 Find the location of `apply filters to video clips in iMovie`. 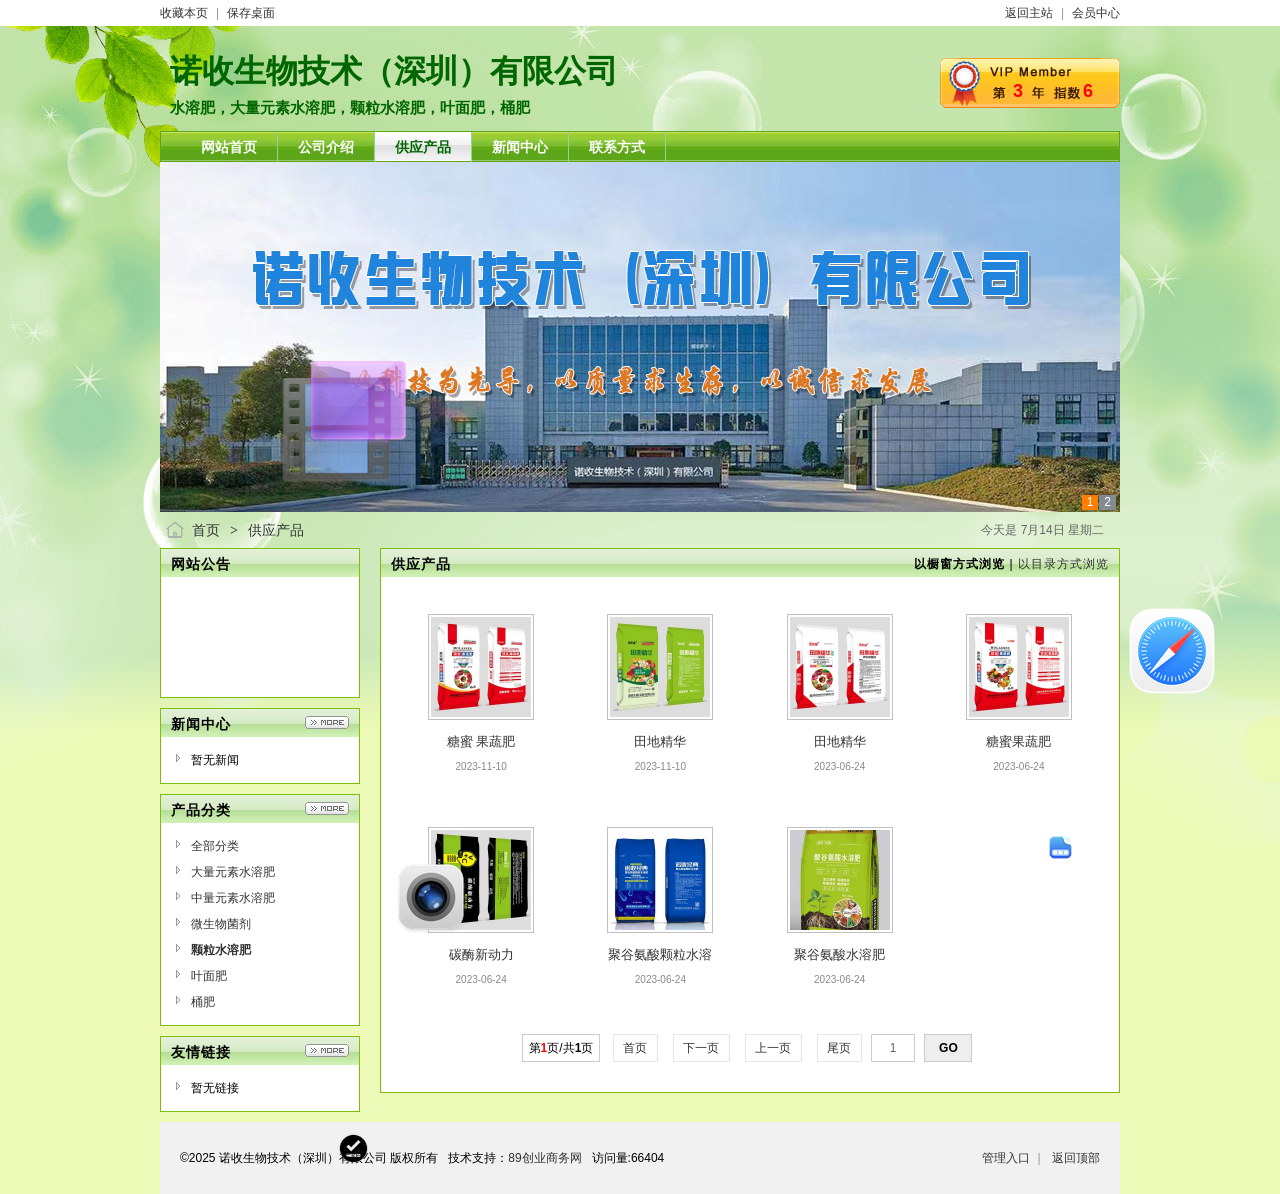

apply filters to video clips in iMovie is located at coordinates (344, 422).